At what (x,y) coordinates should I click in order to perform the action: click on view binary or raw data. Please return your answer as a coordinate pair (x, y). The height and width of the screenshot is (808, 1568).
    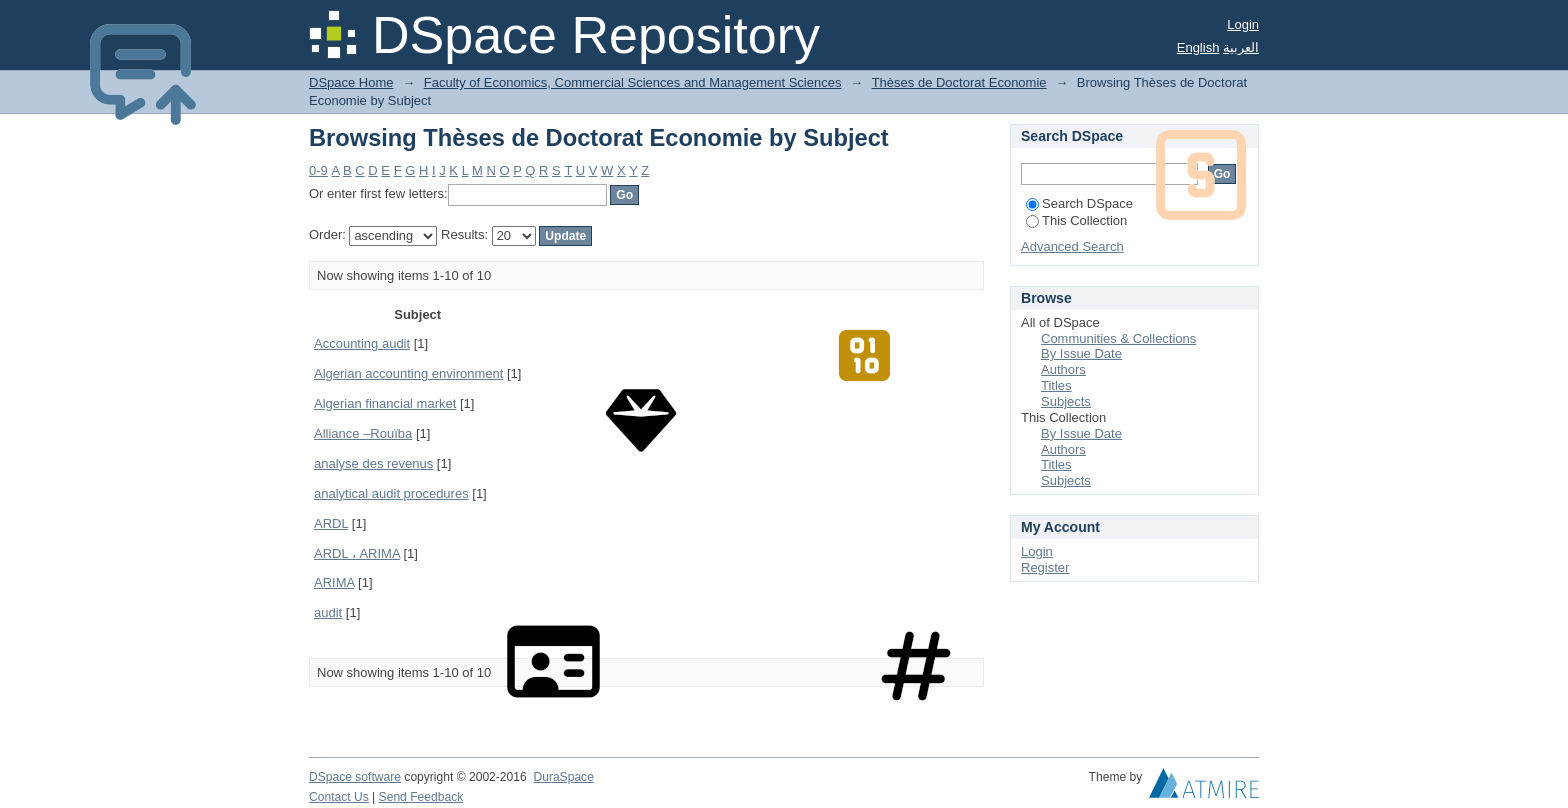
    Looking at the image, I should click on (864, 355).